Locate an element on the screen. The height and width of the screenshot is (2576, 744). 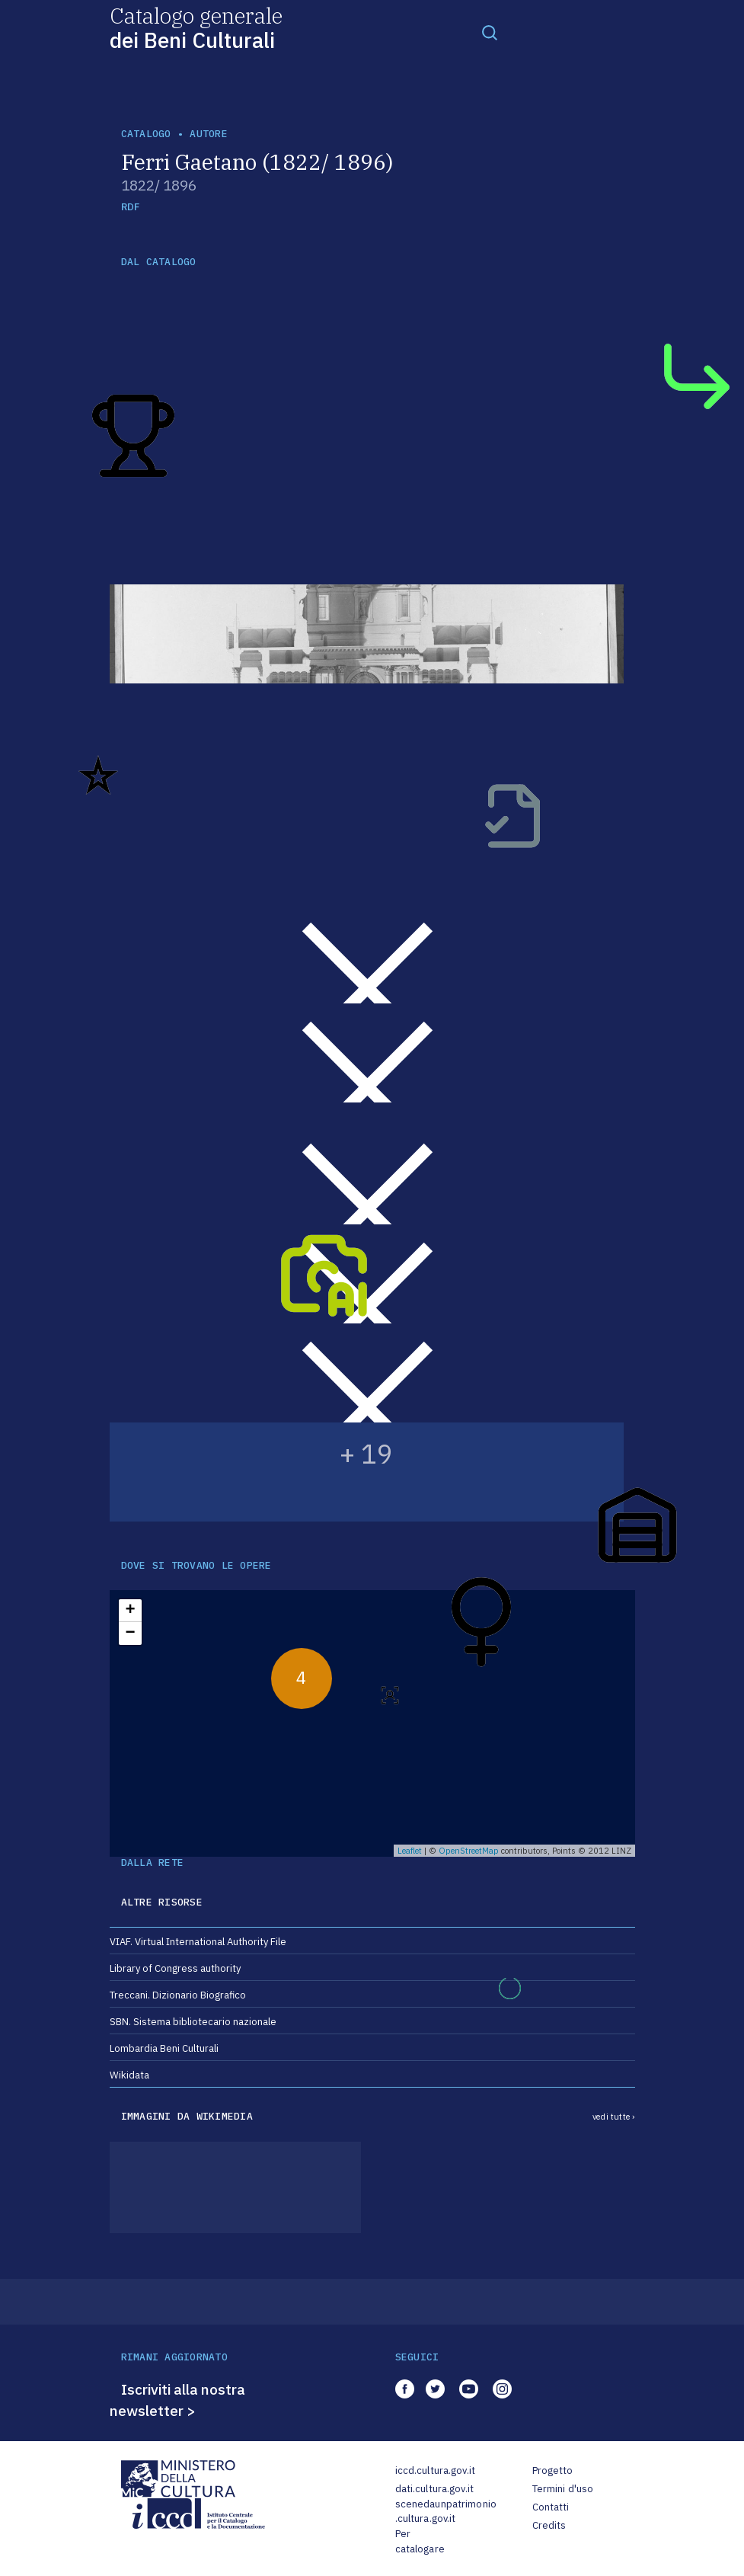
rate or review an item is located at coordinates (98, 775).